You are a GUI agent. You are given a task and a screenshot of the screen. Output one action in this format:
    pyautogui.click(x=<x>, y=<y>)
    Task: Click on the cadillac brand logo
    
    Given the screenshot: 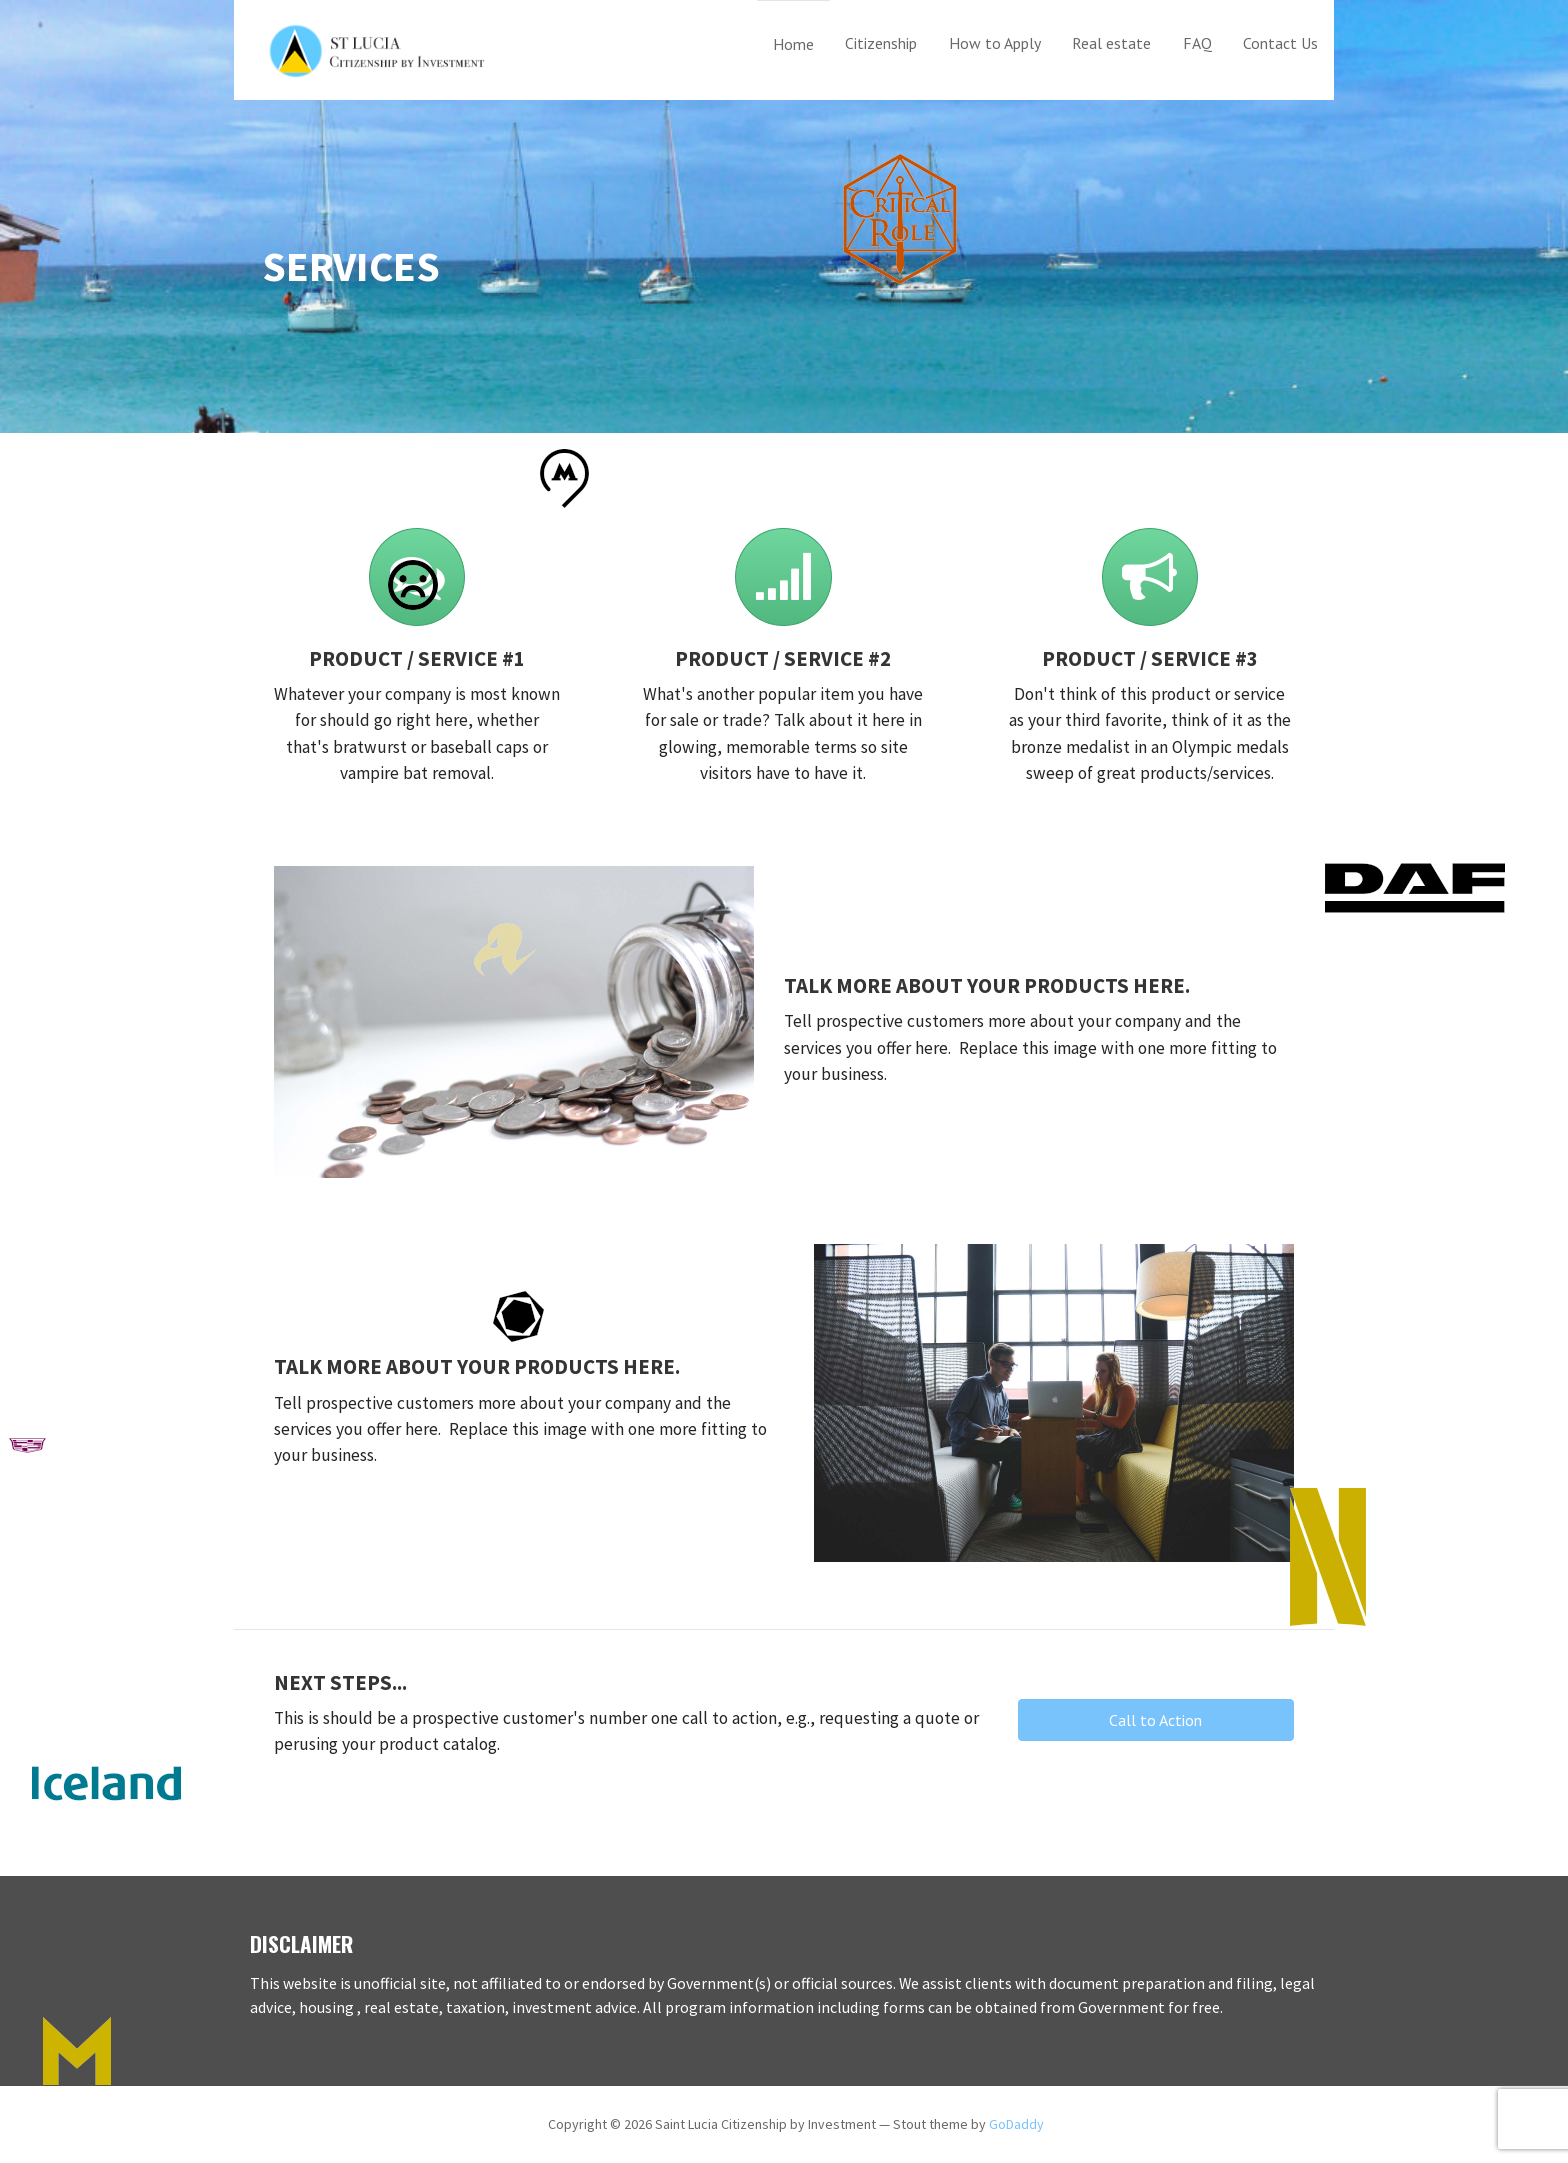 What is the action you would take?
    pyautogui.click(x=27, y=1445)
    